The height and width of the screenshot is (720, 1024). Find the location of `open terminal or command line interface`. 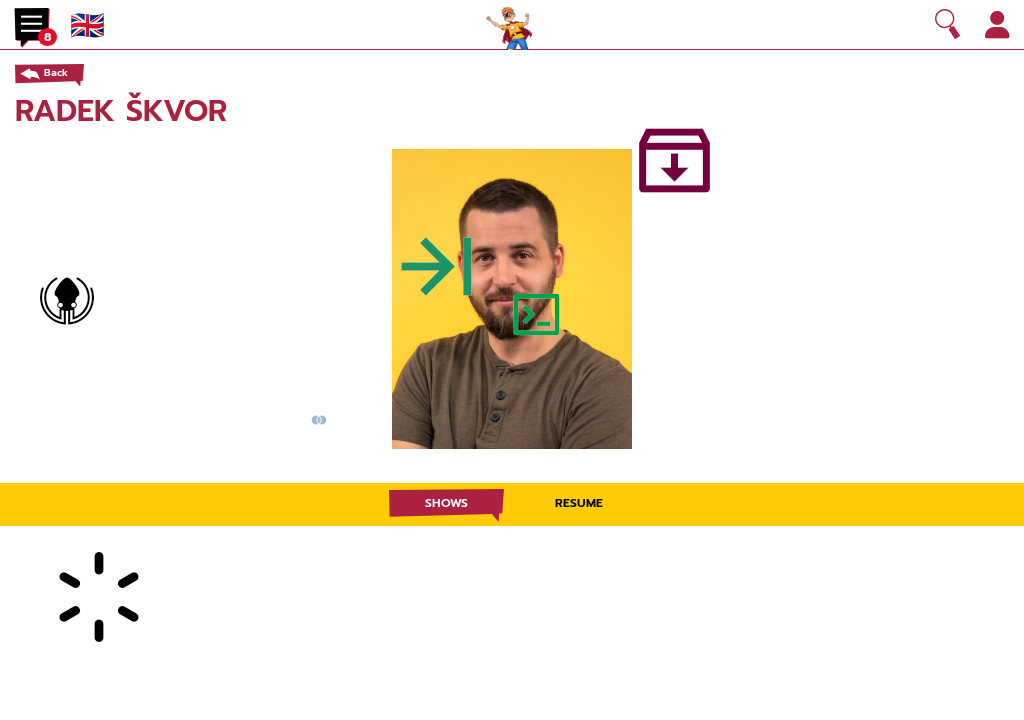

open terminal or command line interface is located at coordinates (536, 314).